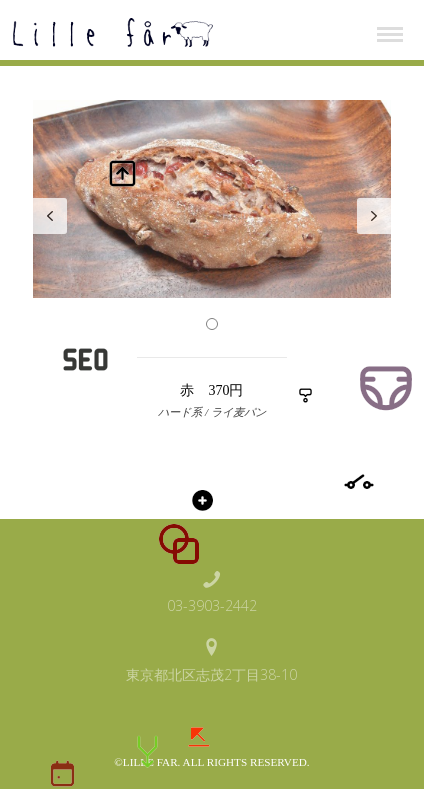 The width and height of the screenshot is (424, 789). I want to click on indicates circuit is disconnected or open, so click(359, 485).